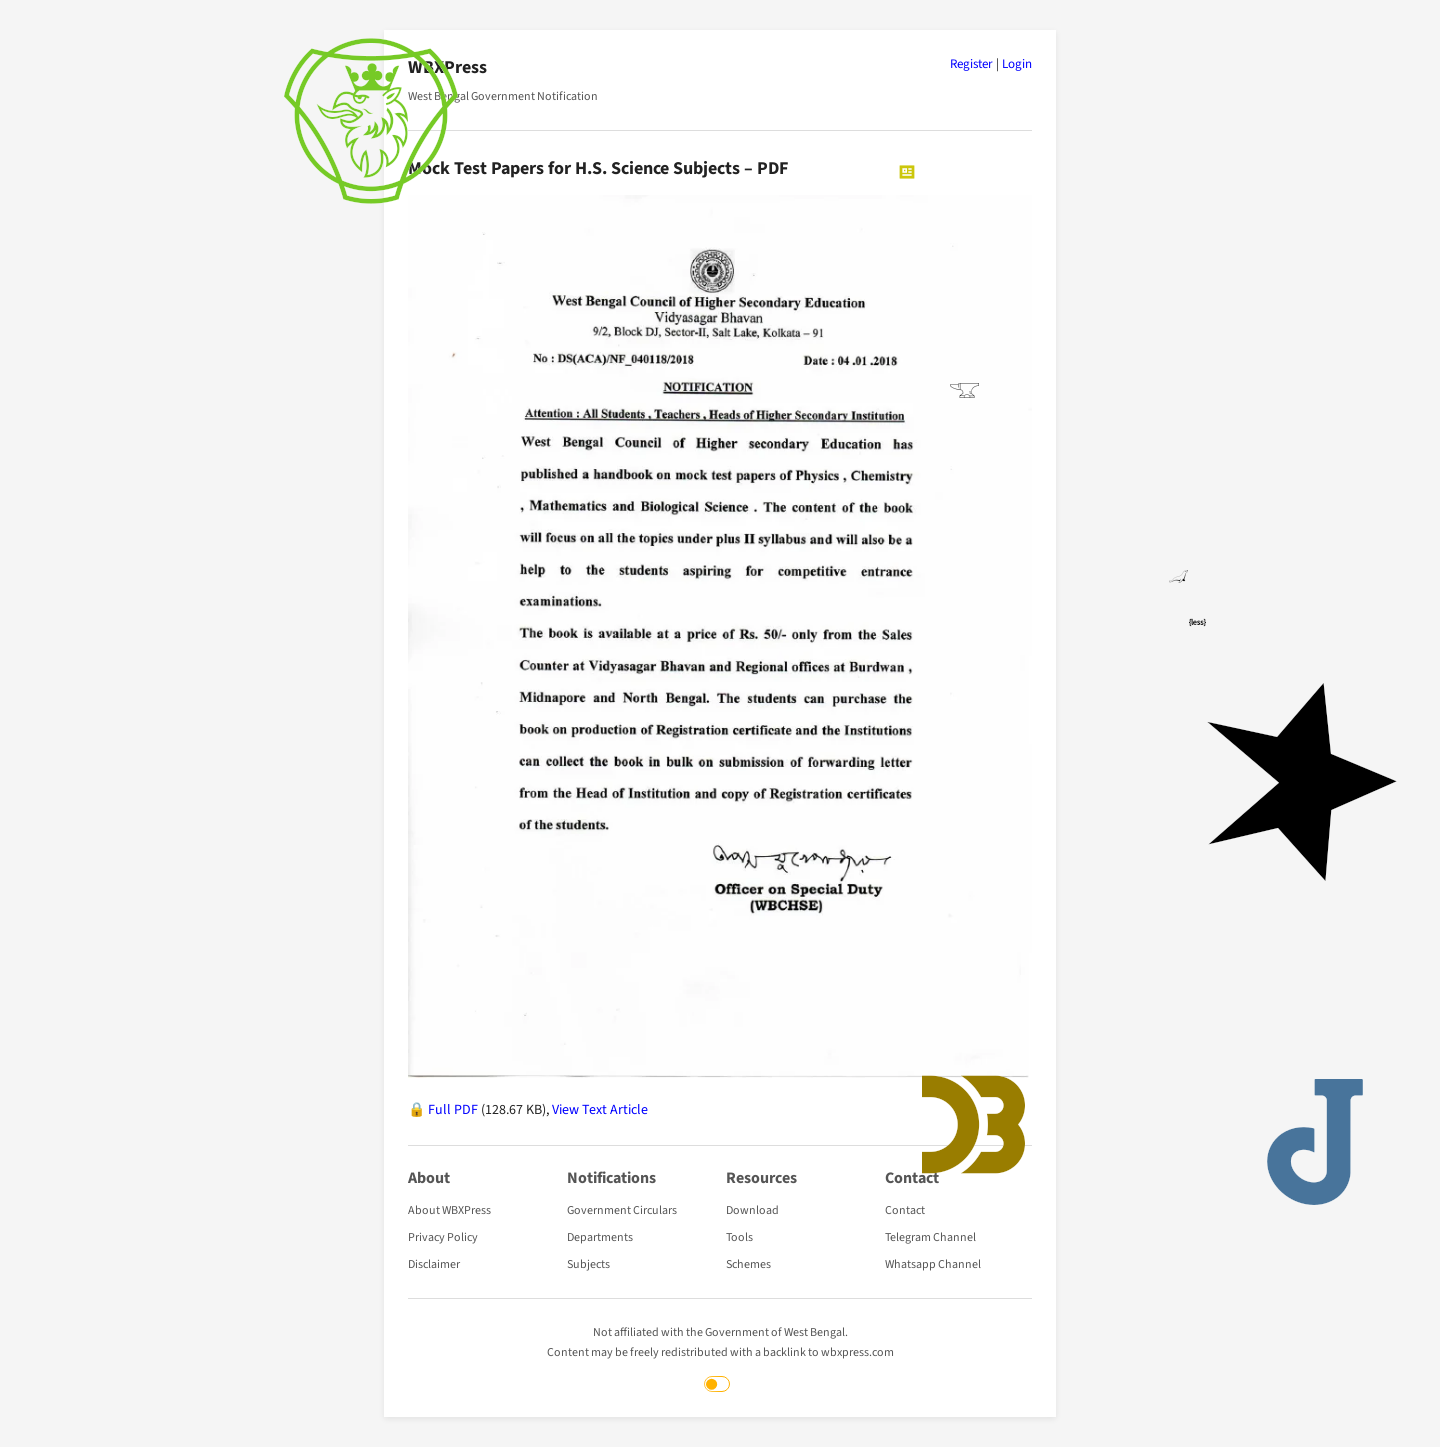  I want to click on scania brand logo, so click(371, 121).